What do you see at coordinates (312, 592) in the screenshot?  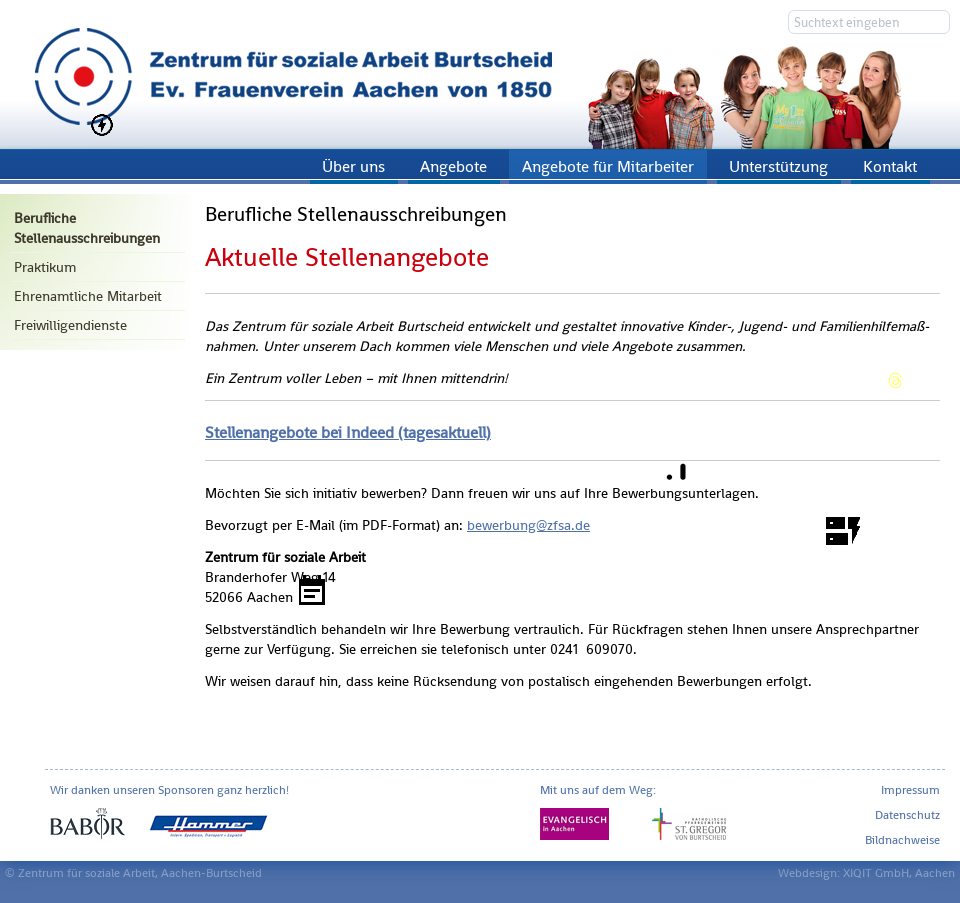 I see `view event details or notes` at bounding box center [312, 592].